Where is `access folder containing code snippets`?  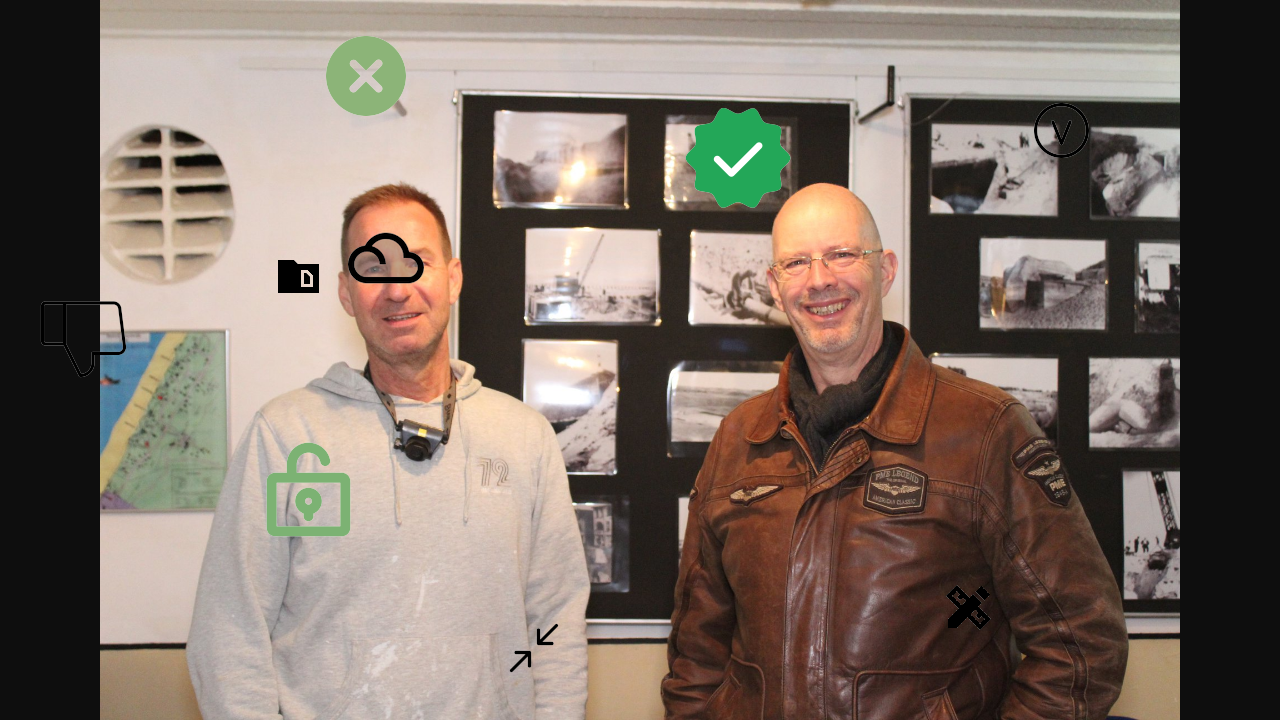 access folder containing code snippets is located at coordinates (298, 276).